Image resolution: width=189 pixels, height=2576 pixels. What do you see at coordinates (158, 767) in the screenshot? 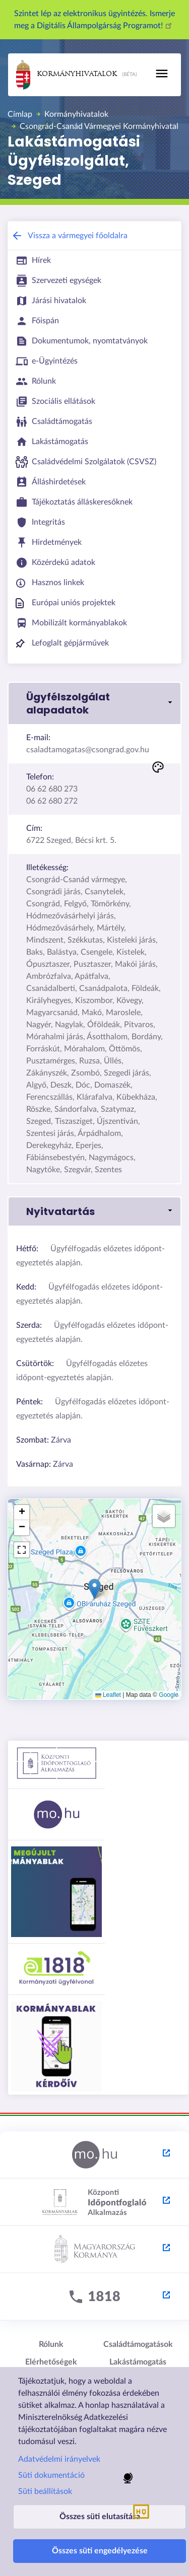
I see `access color or theme customization options` at bounding box center [158, 767].